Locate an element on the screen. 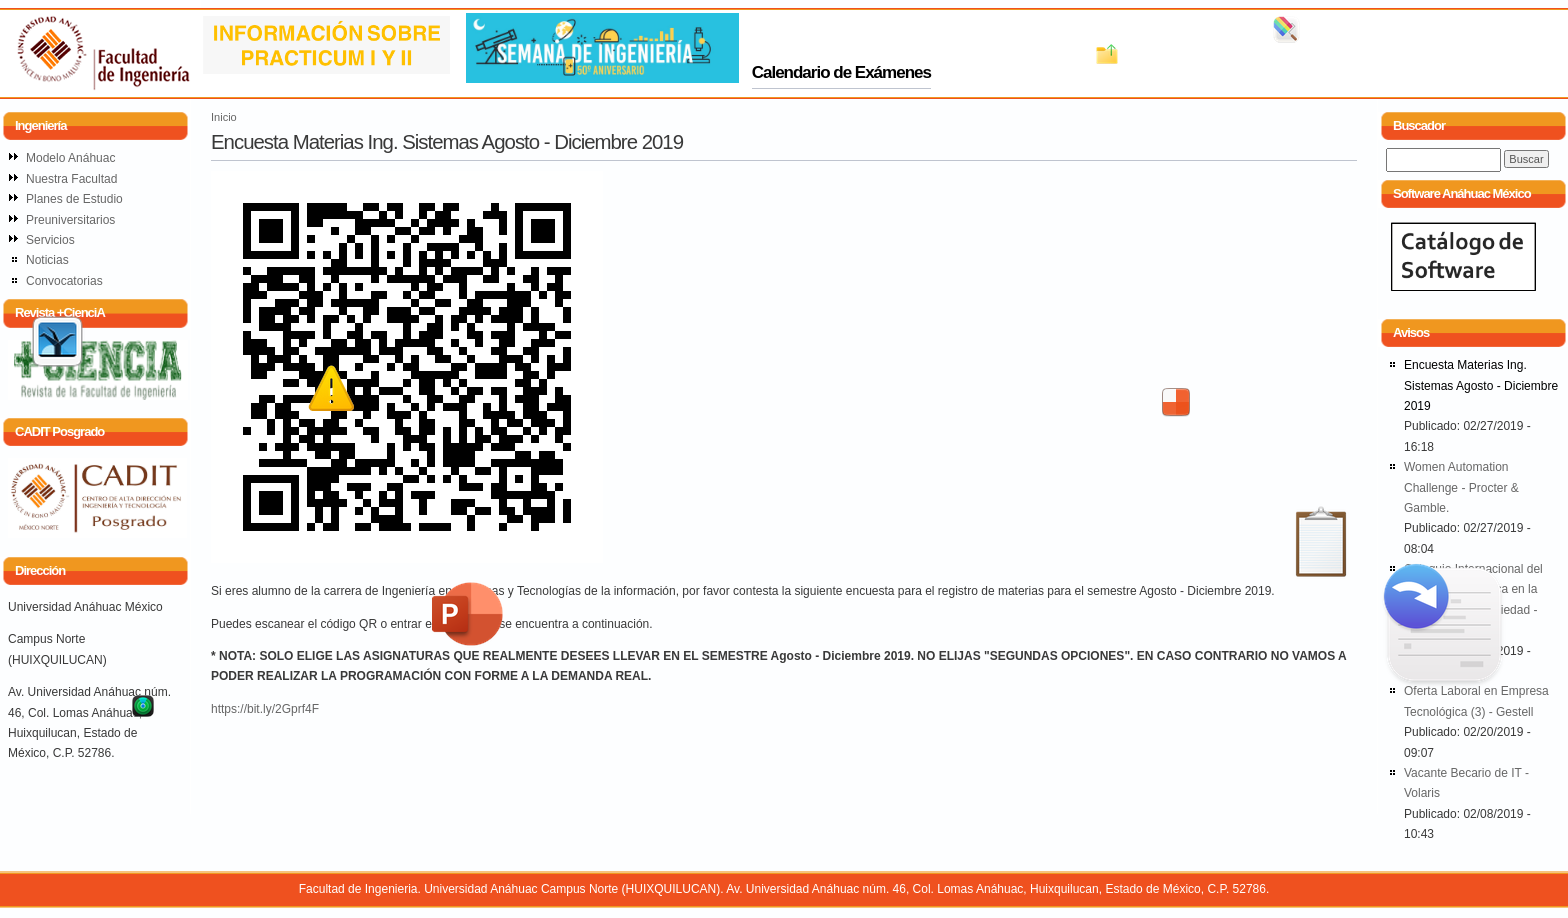  upload files to a location-based folder is located at coordinates (1107, 56).